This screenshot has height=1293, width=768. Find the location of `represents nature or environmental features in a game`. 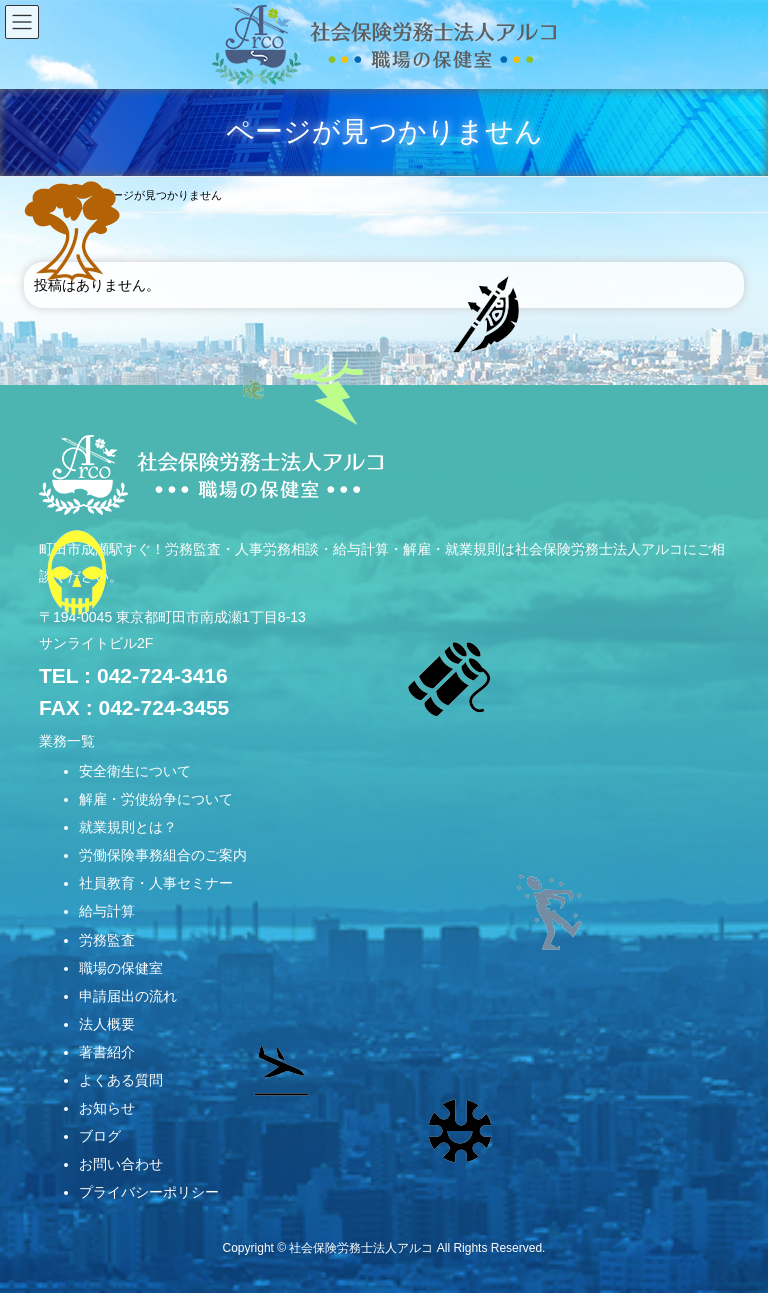

represents nature or environmental features in a game is located at coordinates (72, 231).